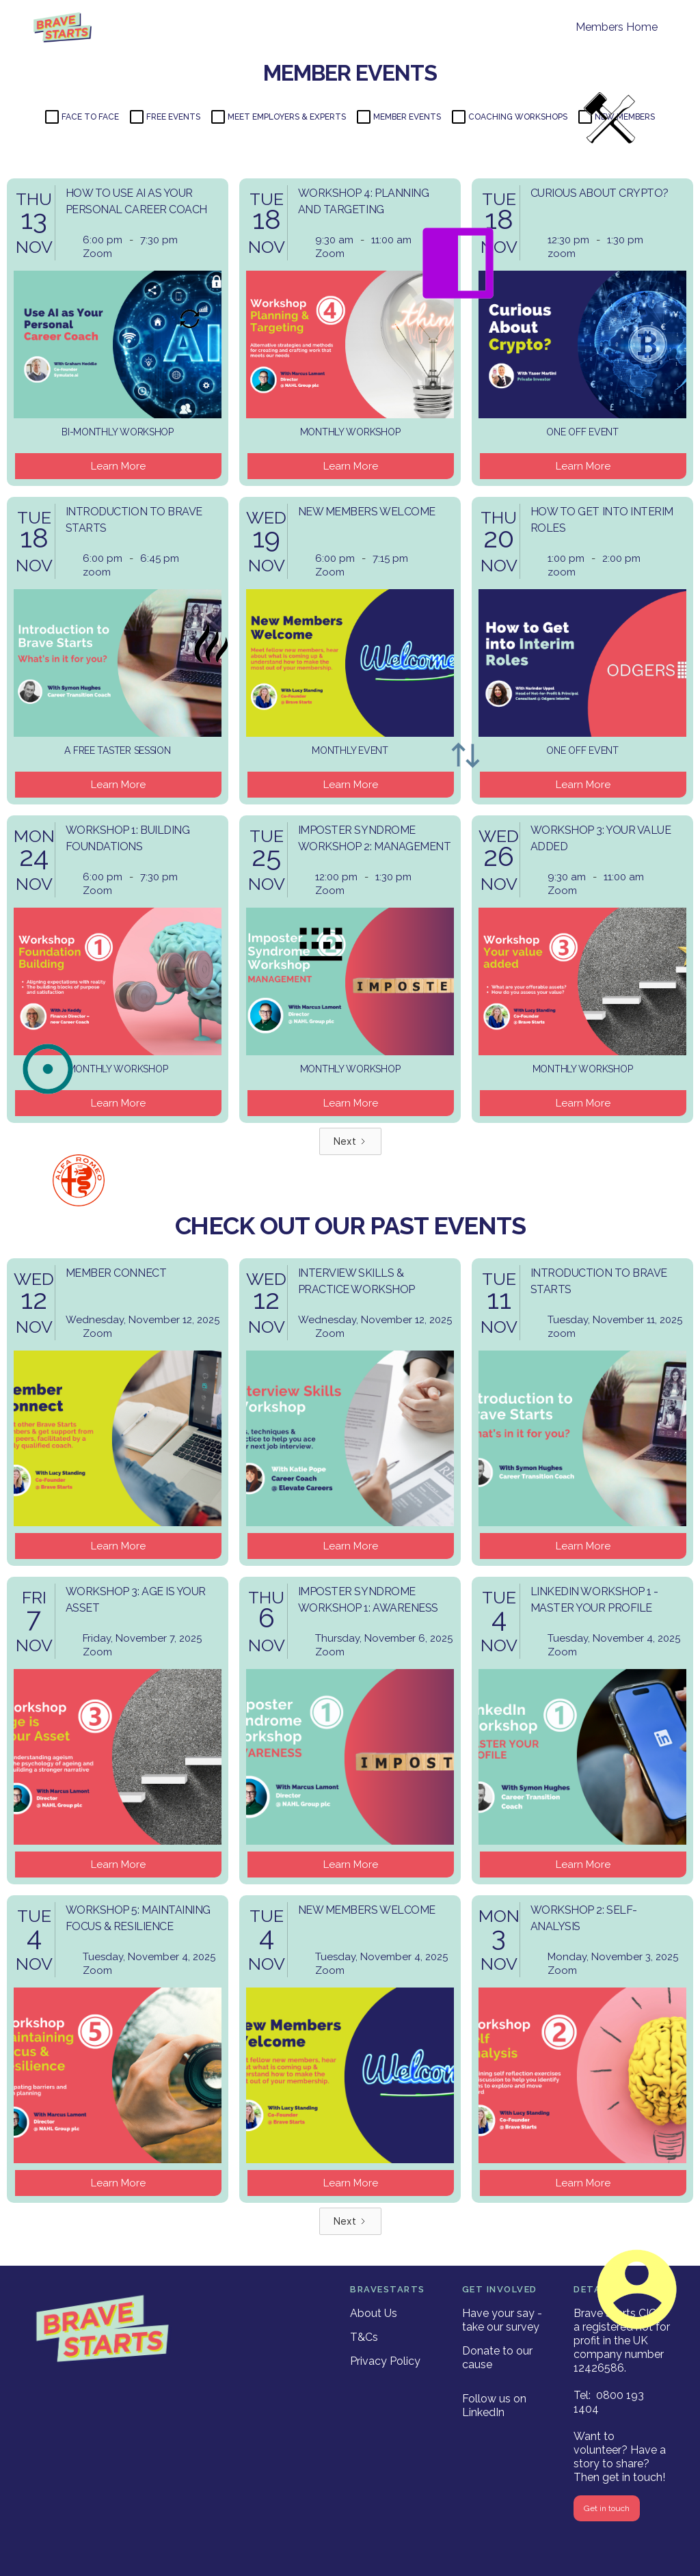  What do you see at coordinates (458, 263) in the screenshot?
I see `switch to column layout view` at bounding box center [458, 263].